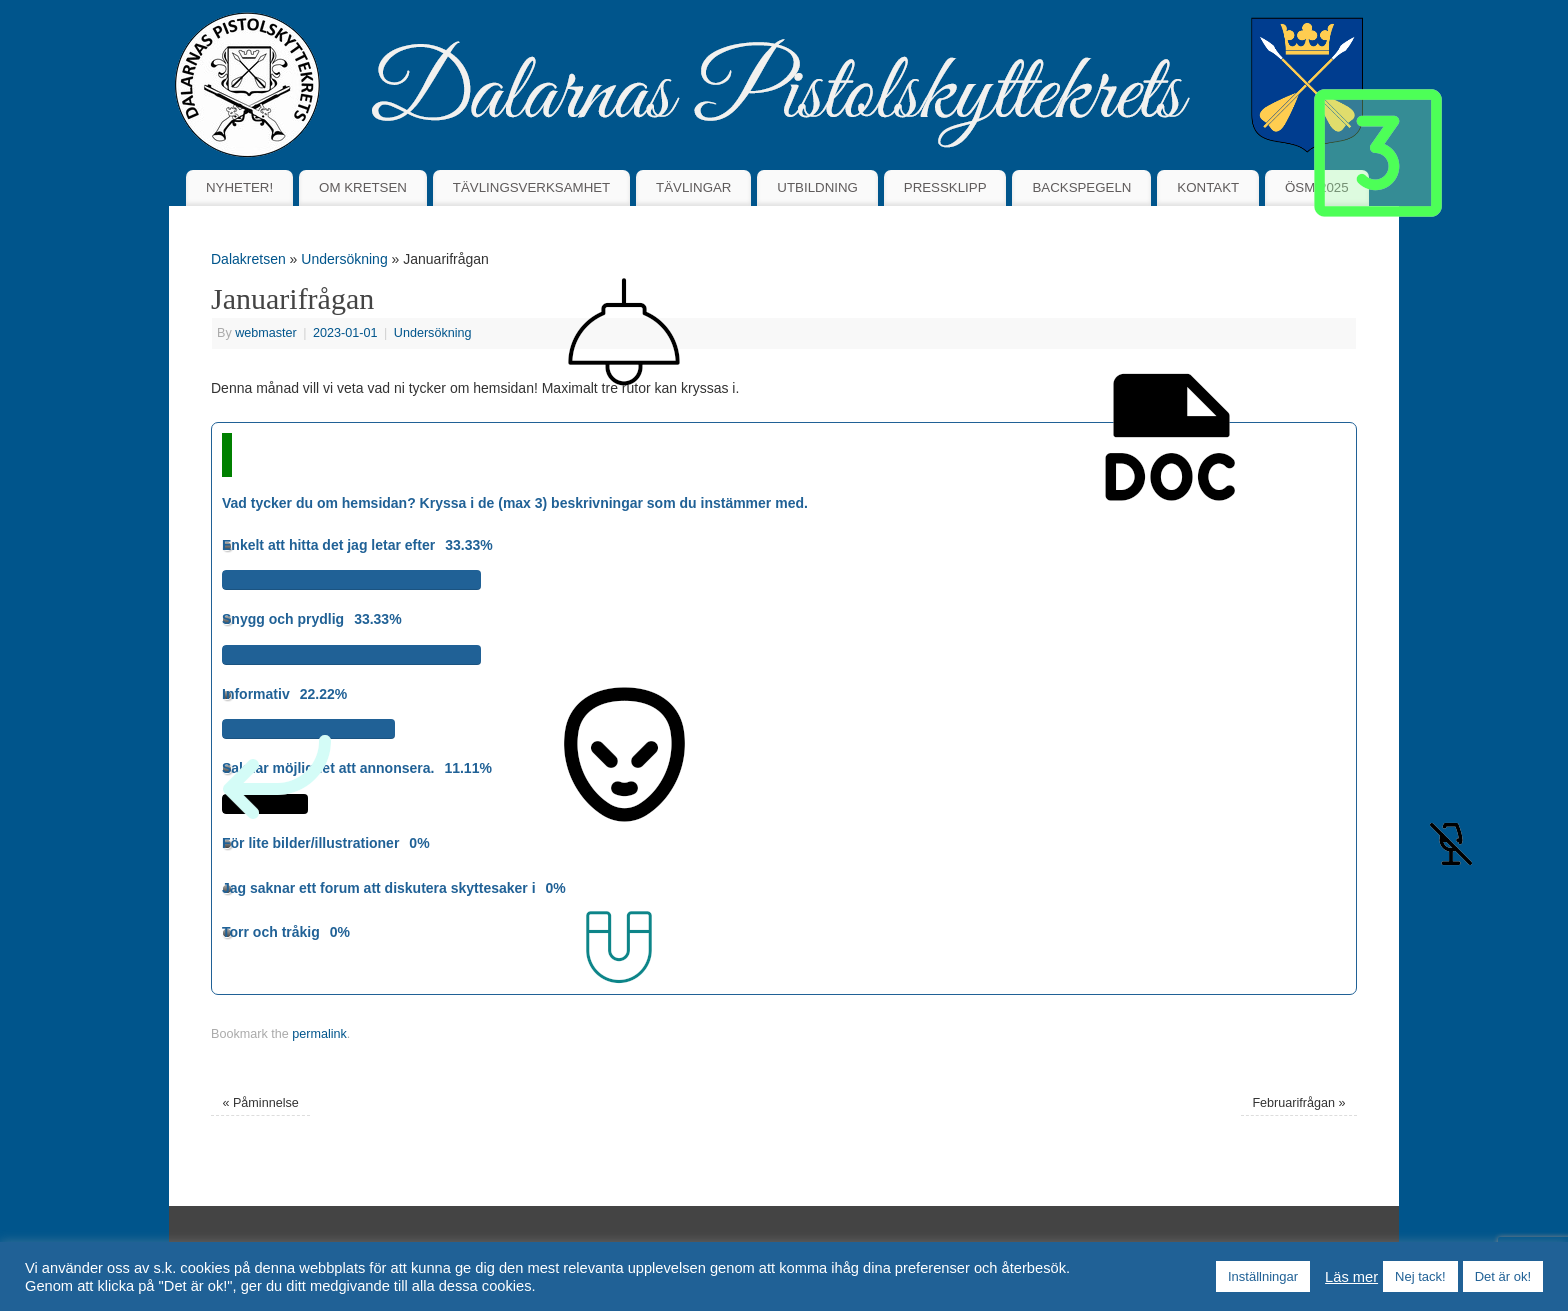 Image resolution: width=1568 pixels, height=1311 pixels. Describe the element at coordinates (624, 338) in the screenshot. I see `toggle pendant light on/off` at that location.